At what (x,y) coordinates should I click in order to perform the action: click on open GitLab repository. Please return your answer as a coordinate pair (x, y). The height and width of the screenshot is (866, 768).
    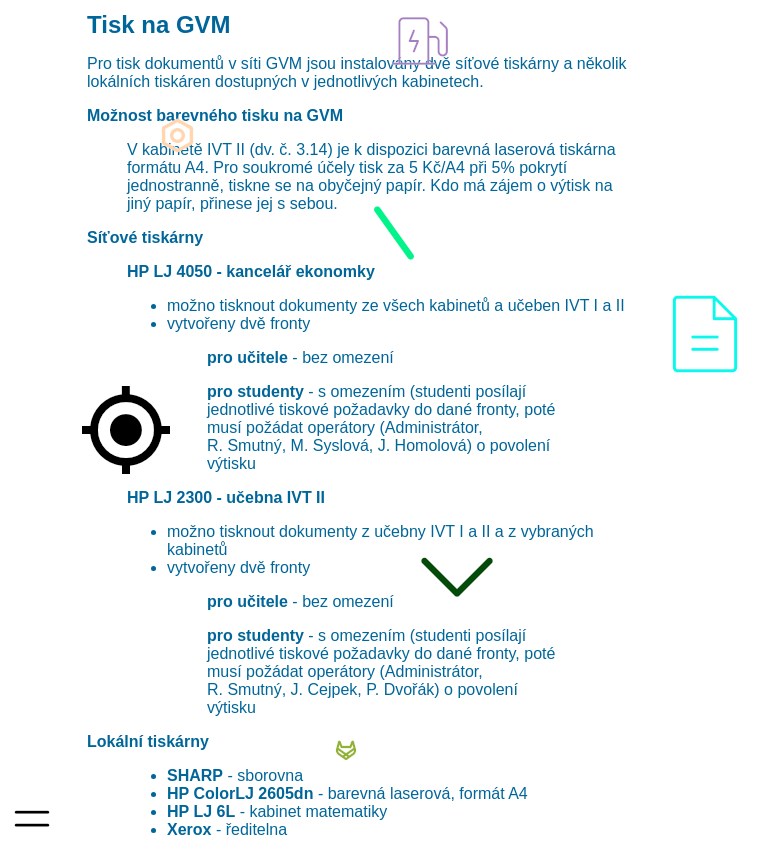
    Looking at the image, I should click on (346, 750).